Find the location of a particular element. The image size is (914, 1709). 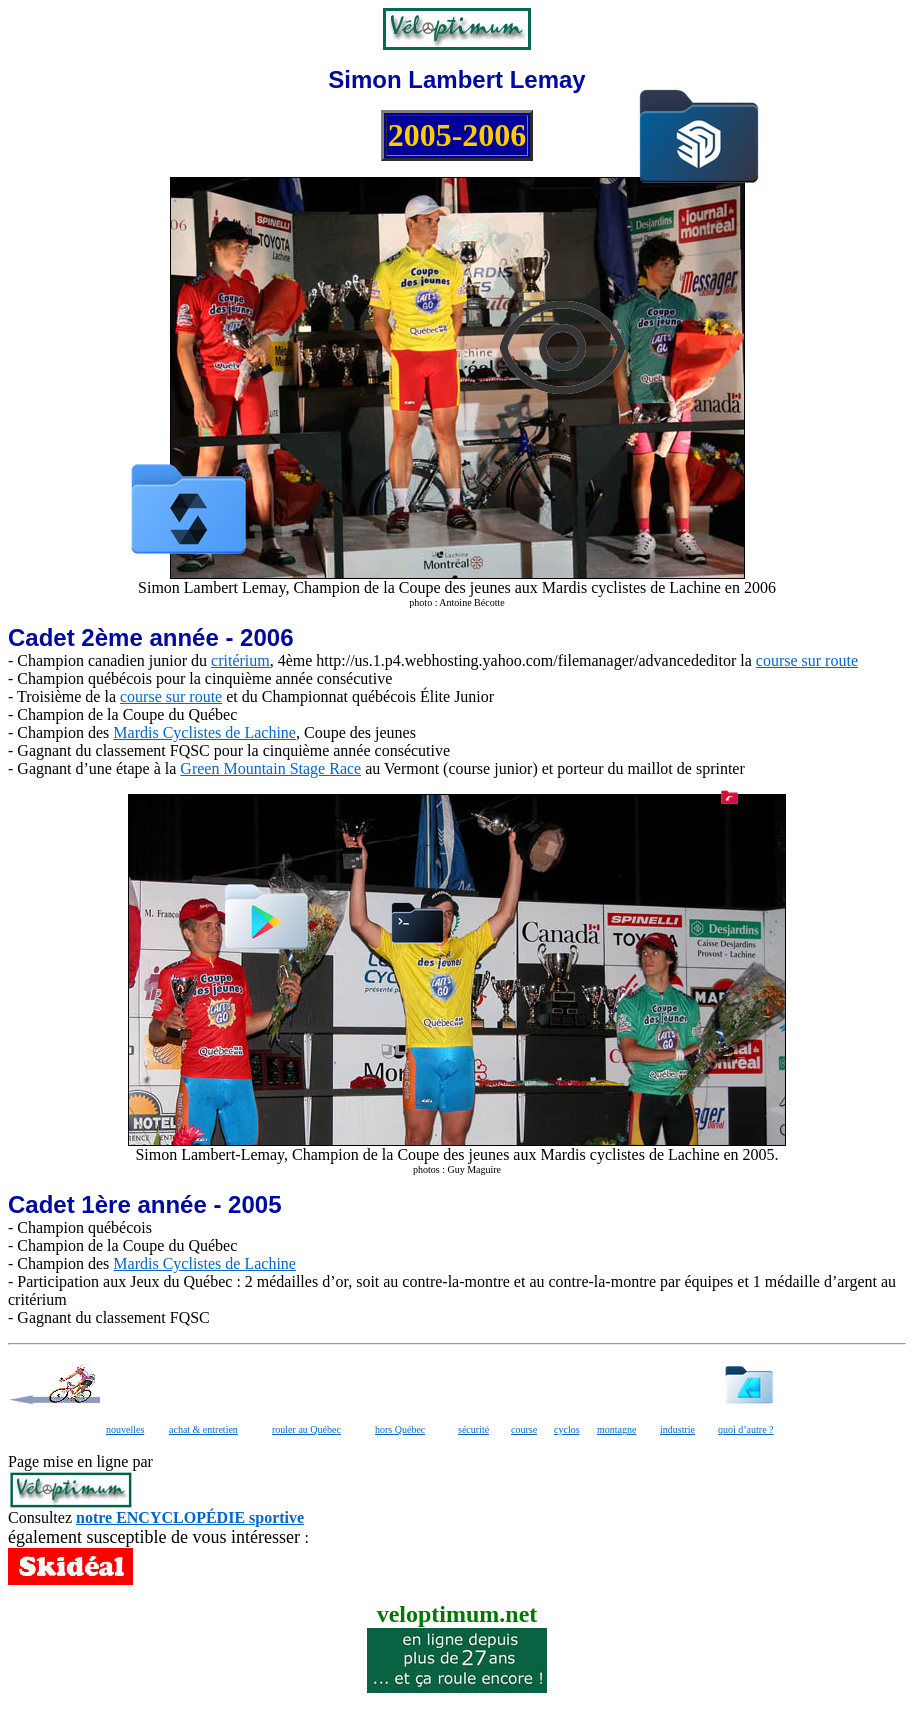

folder containing ruby on rails project files is located at coordinates (729, 797).